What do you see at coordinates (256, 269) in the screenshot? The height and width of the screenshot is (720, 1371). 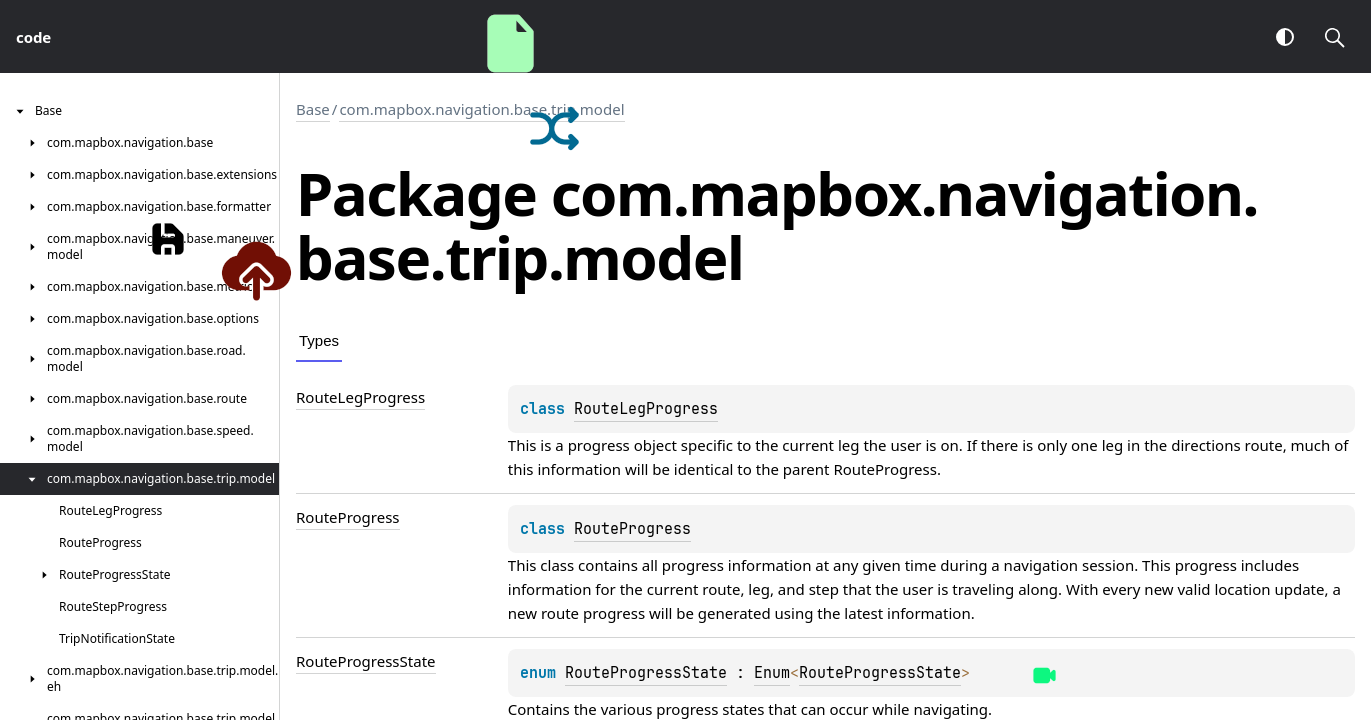 I see `upload a file to cloud storage` at bounding box center [256, 269].